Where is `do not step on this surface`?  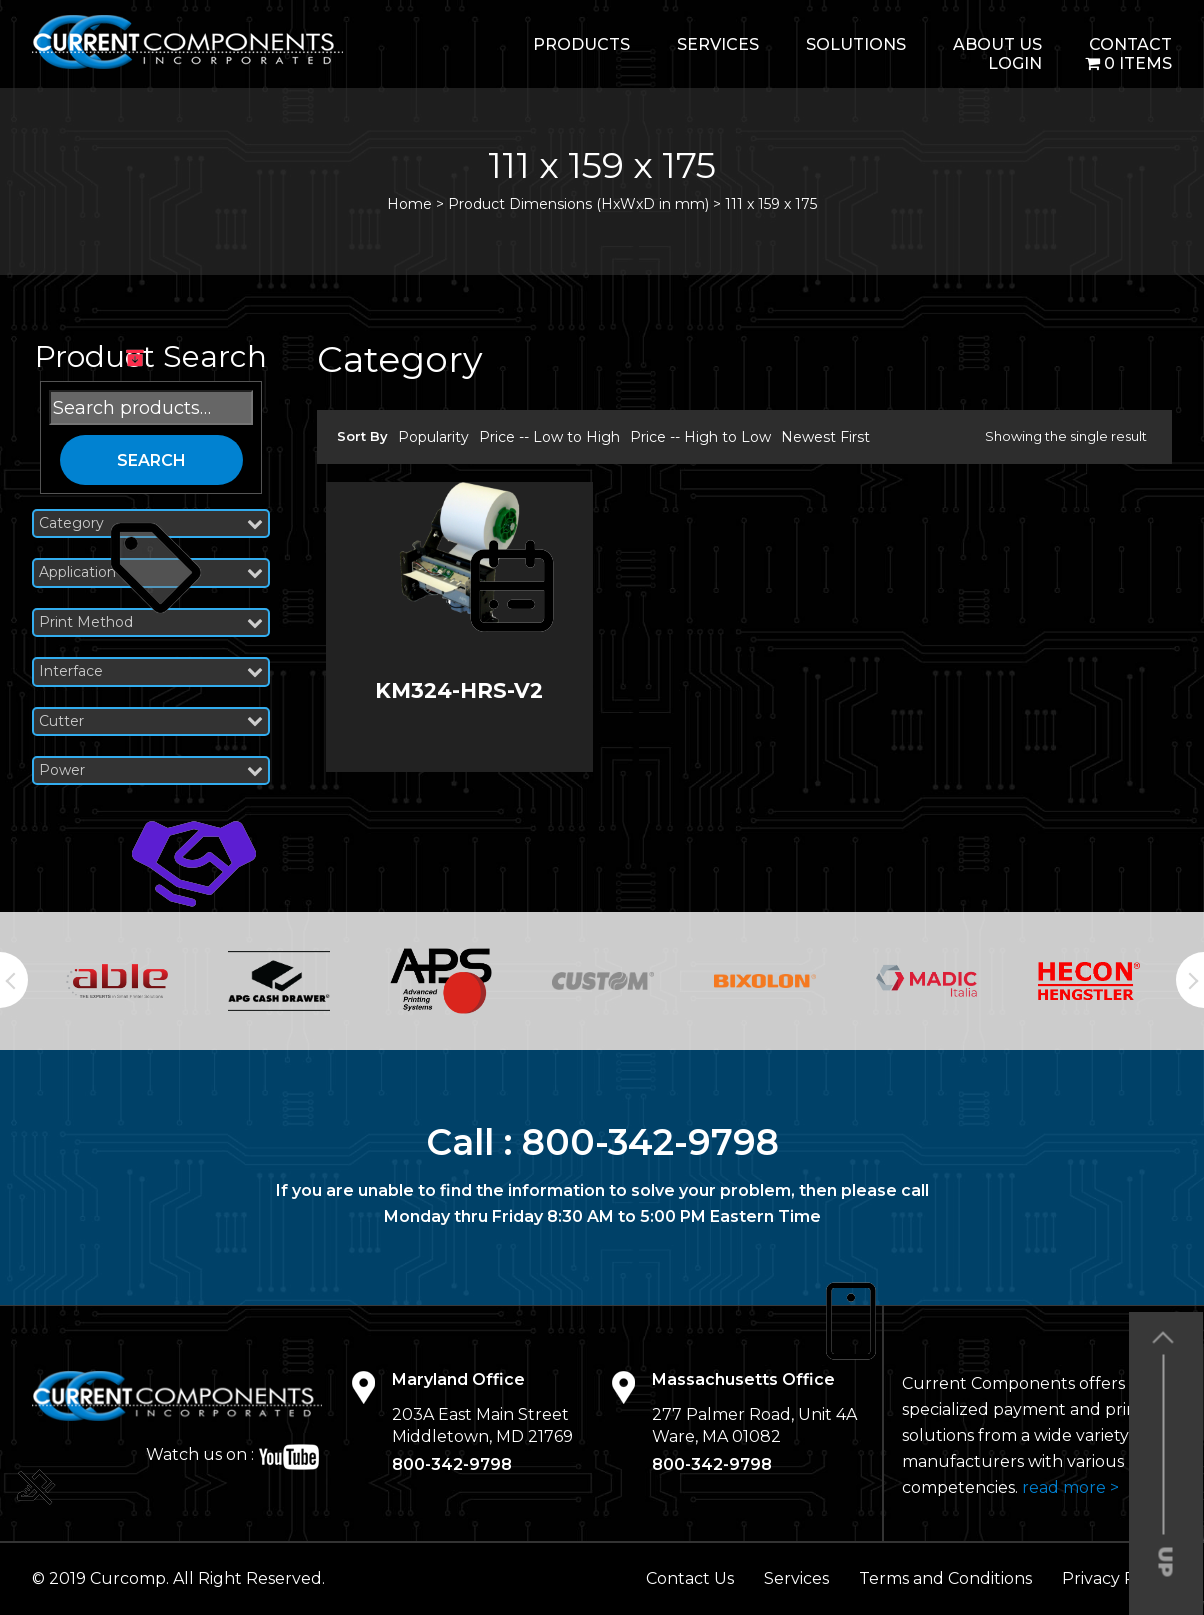
do not step on this surface is located at coordinates (36, 1486).